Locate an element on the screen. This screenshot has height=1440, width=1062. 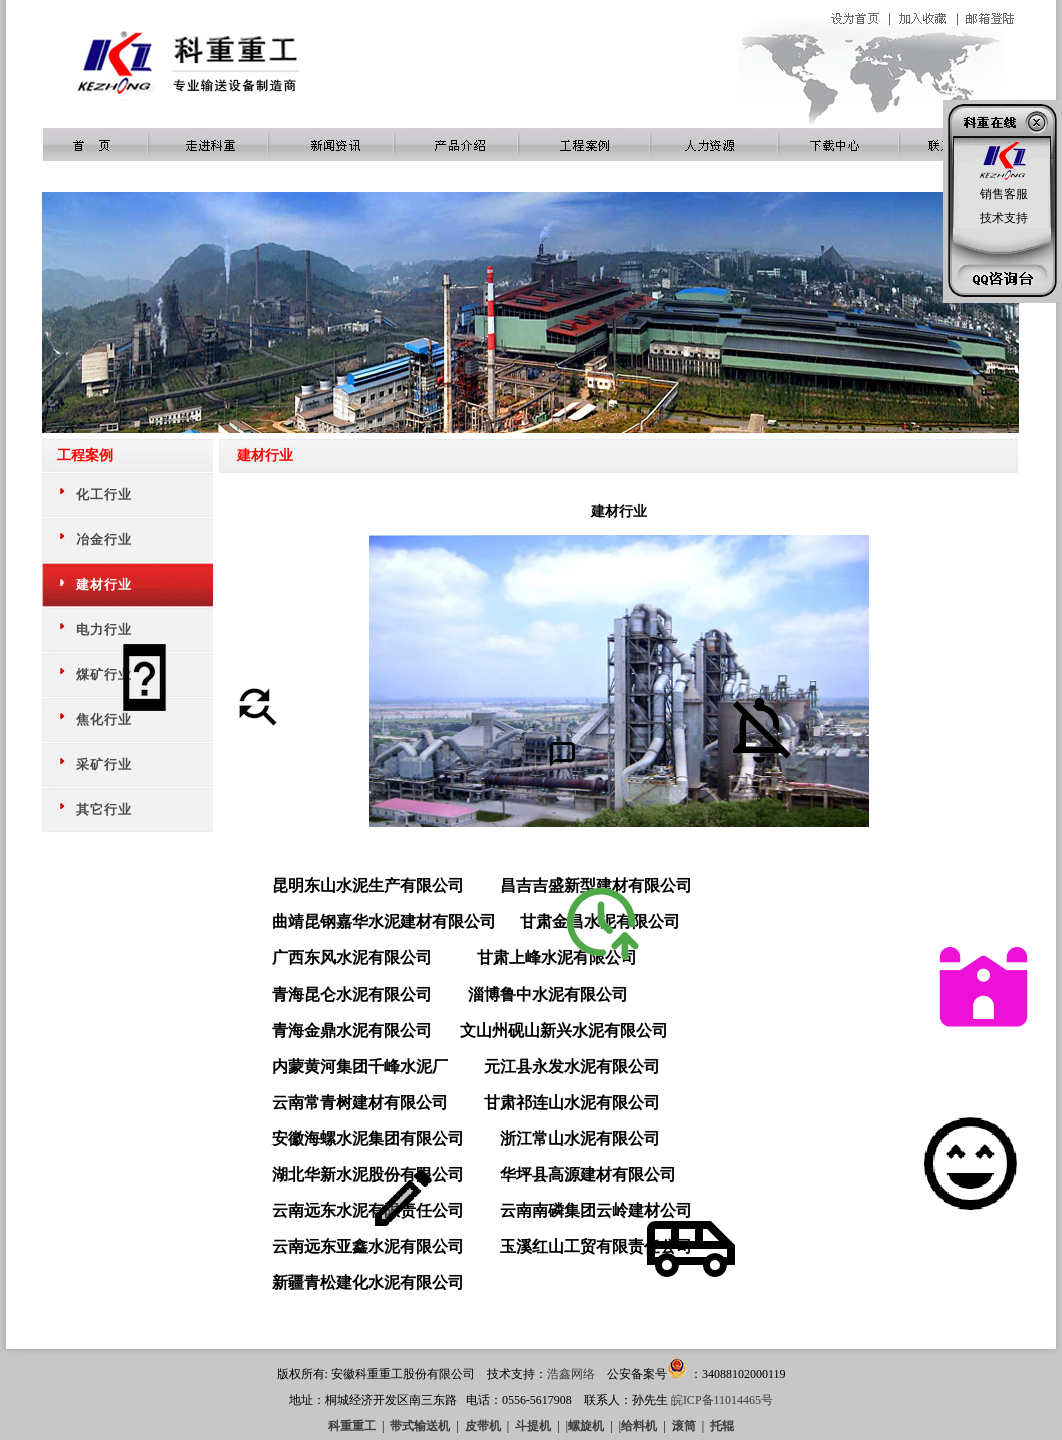
find and replace text or content is located at coordinates (256, 705).